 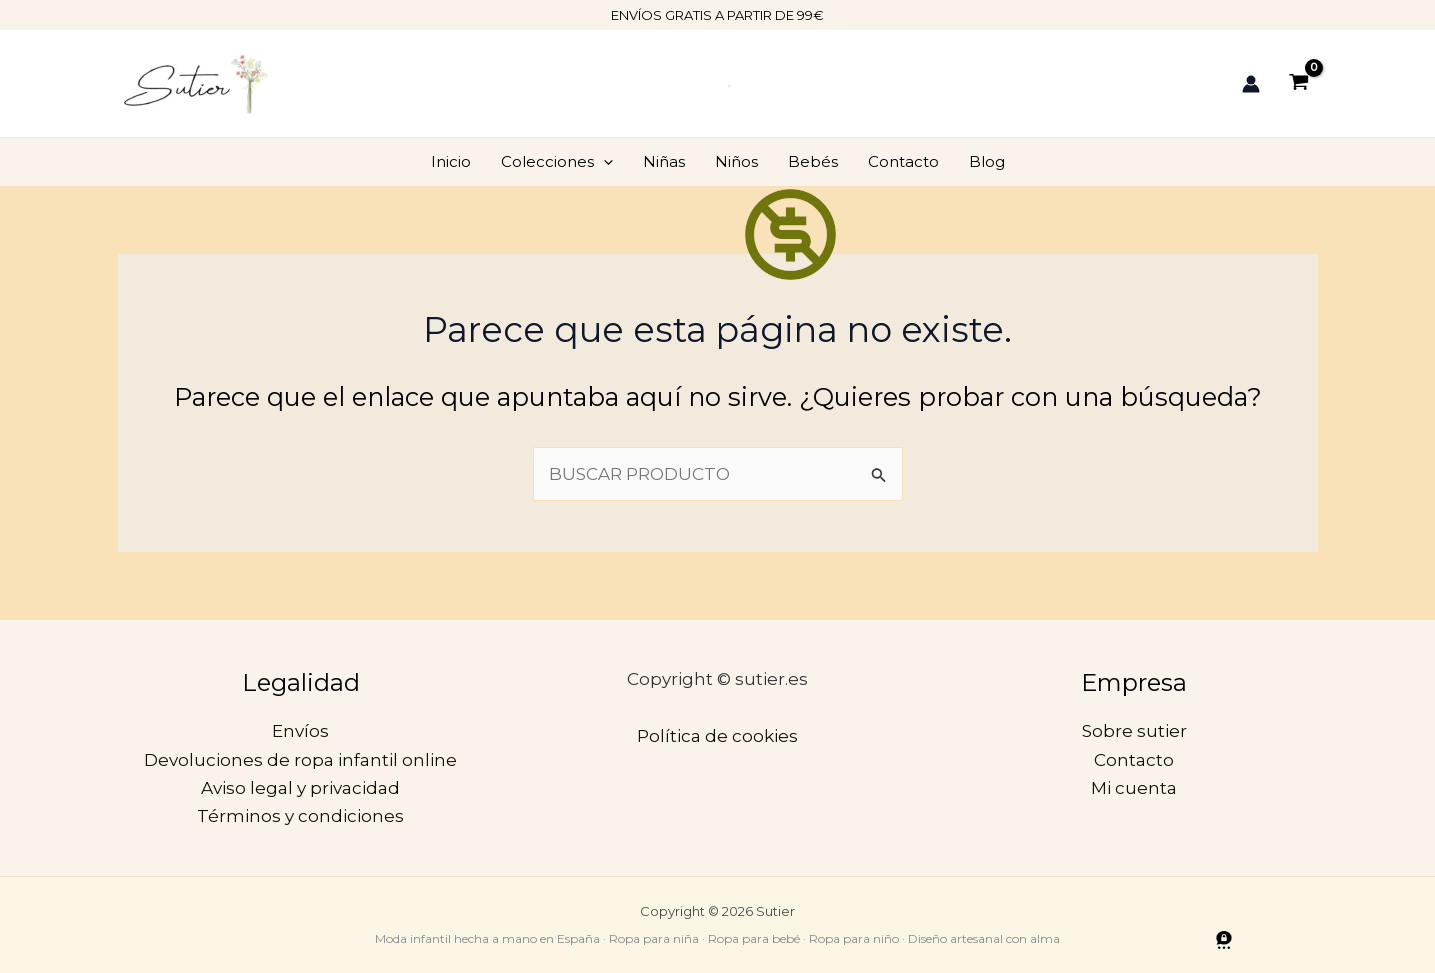 What do you see at coordinates (1224, 940) in the screenshot?
I see `open Threema secure messaging app` at bounding box center [1224, 940].